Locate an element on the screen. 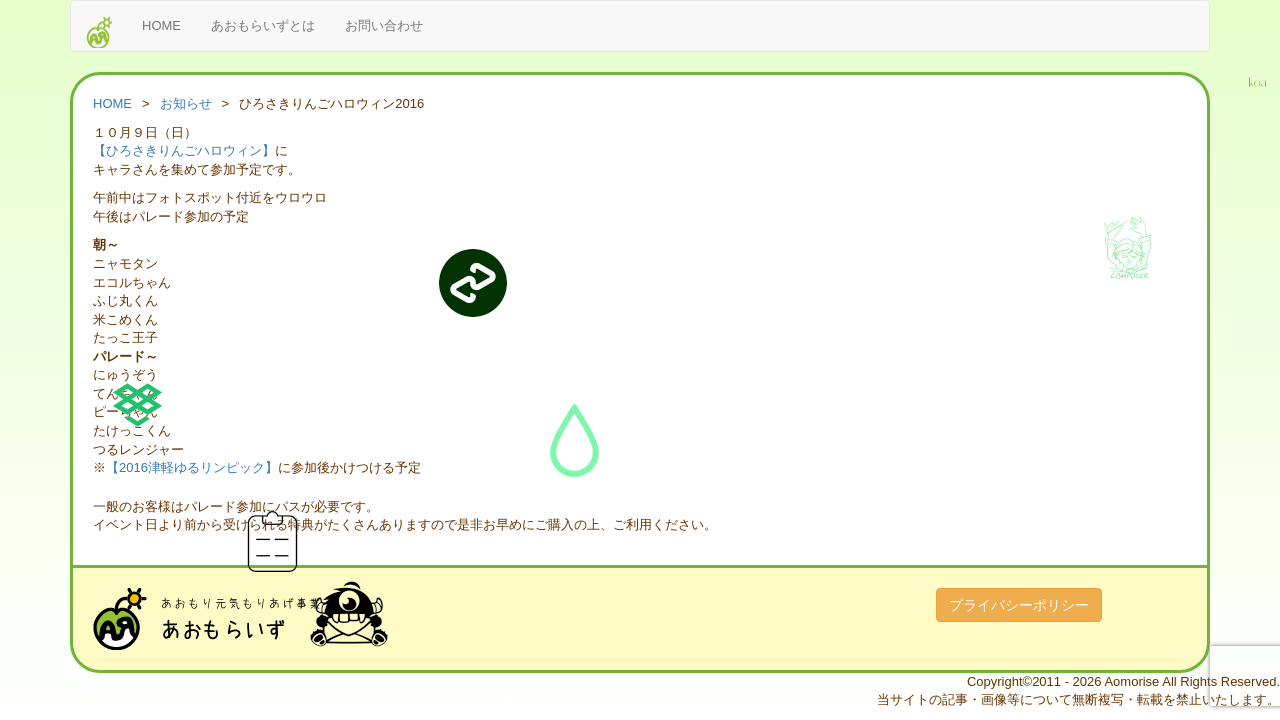  visit the Composer website or documentation is located at coordinates (1128, 248).